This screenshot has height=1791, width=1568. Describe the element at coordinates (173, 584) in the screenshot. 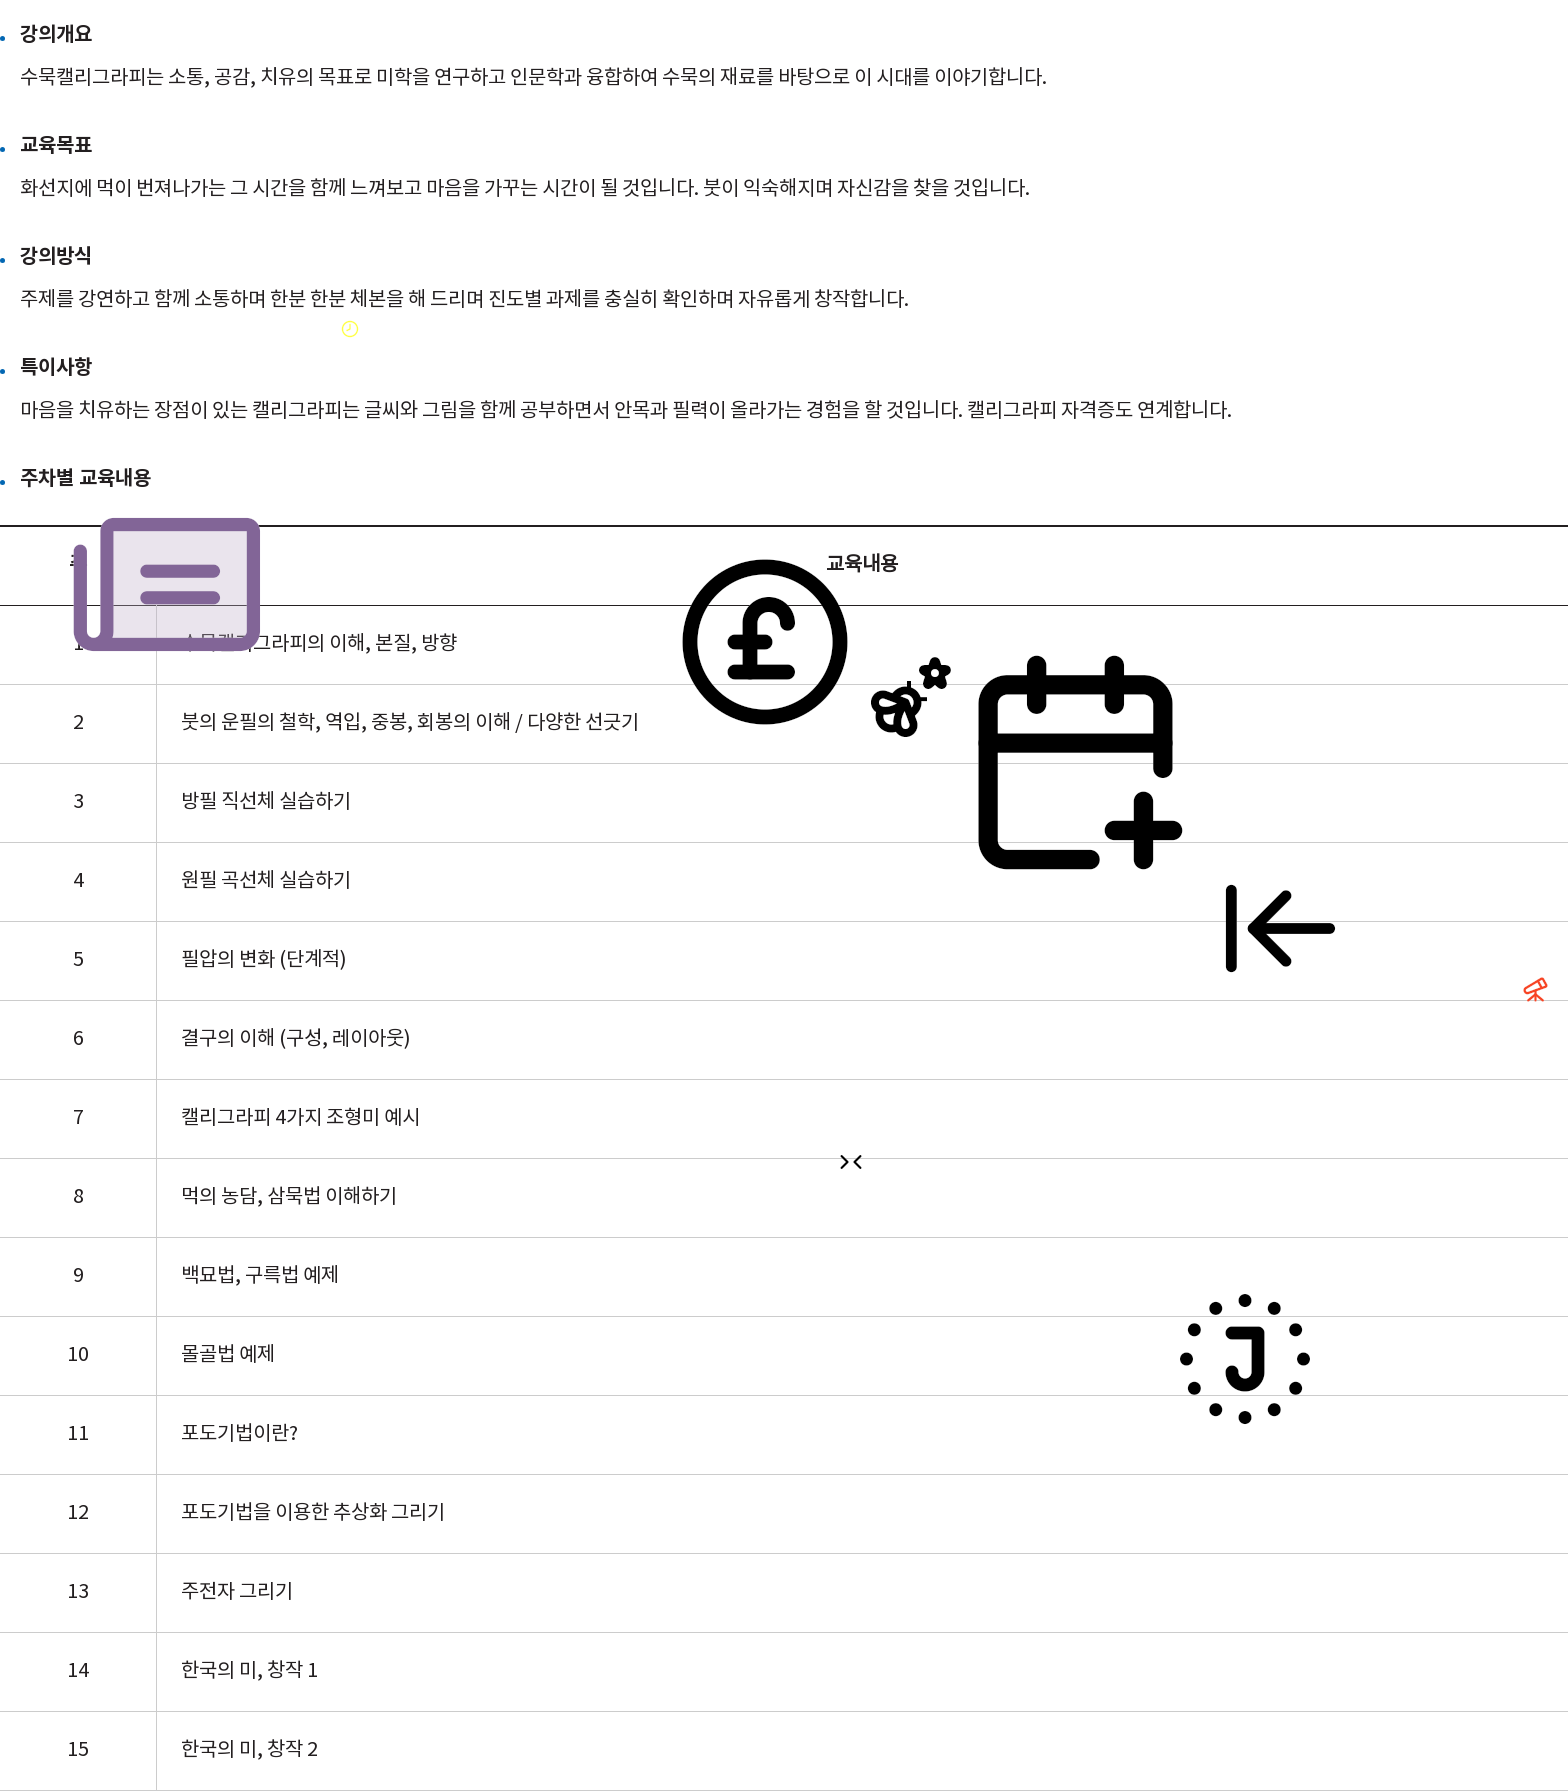

I see `view news articles or updates` at that location.